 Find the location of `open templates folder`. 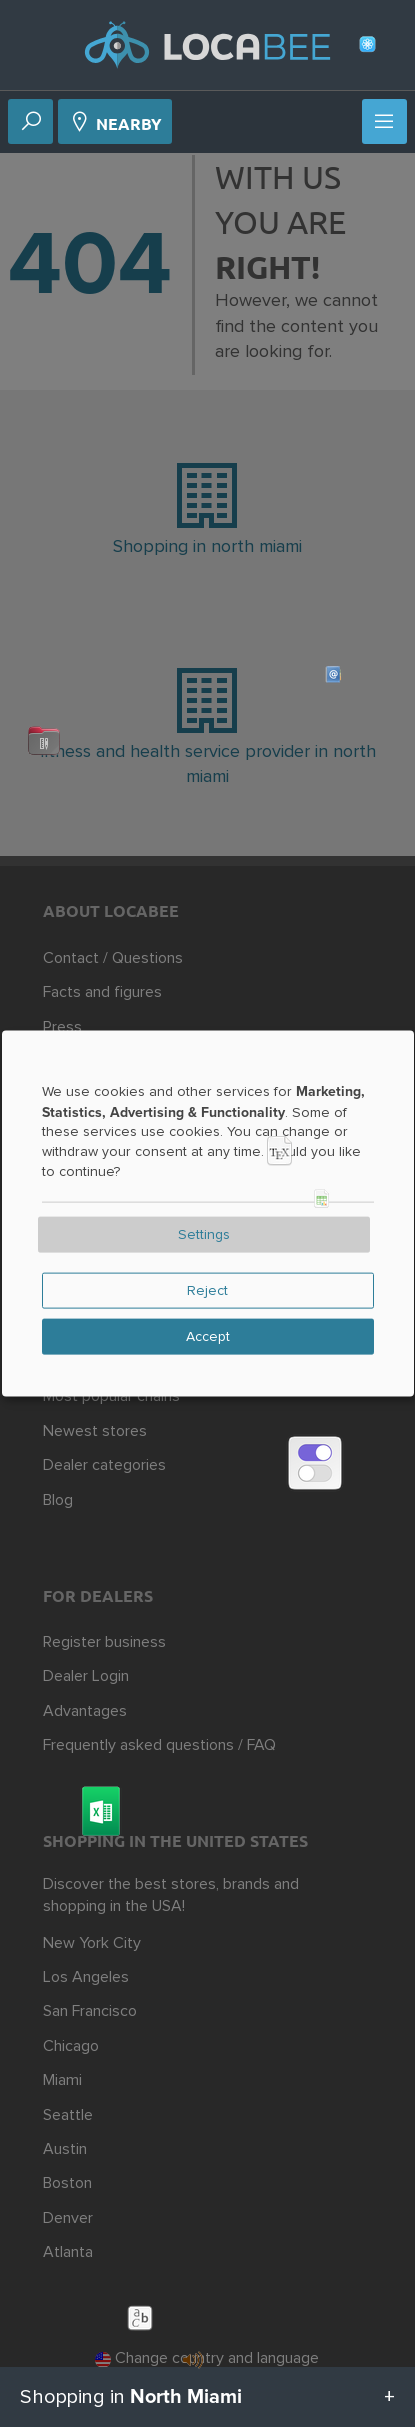

open templates folder is located at coordinates (44, 740).